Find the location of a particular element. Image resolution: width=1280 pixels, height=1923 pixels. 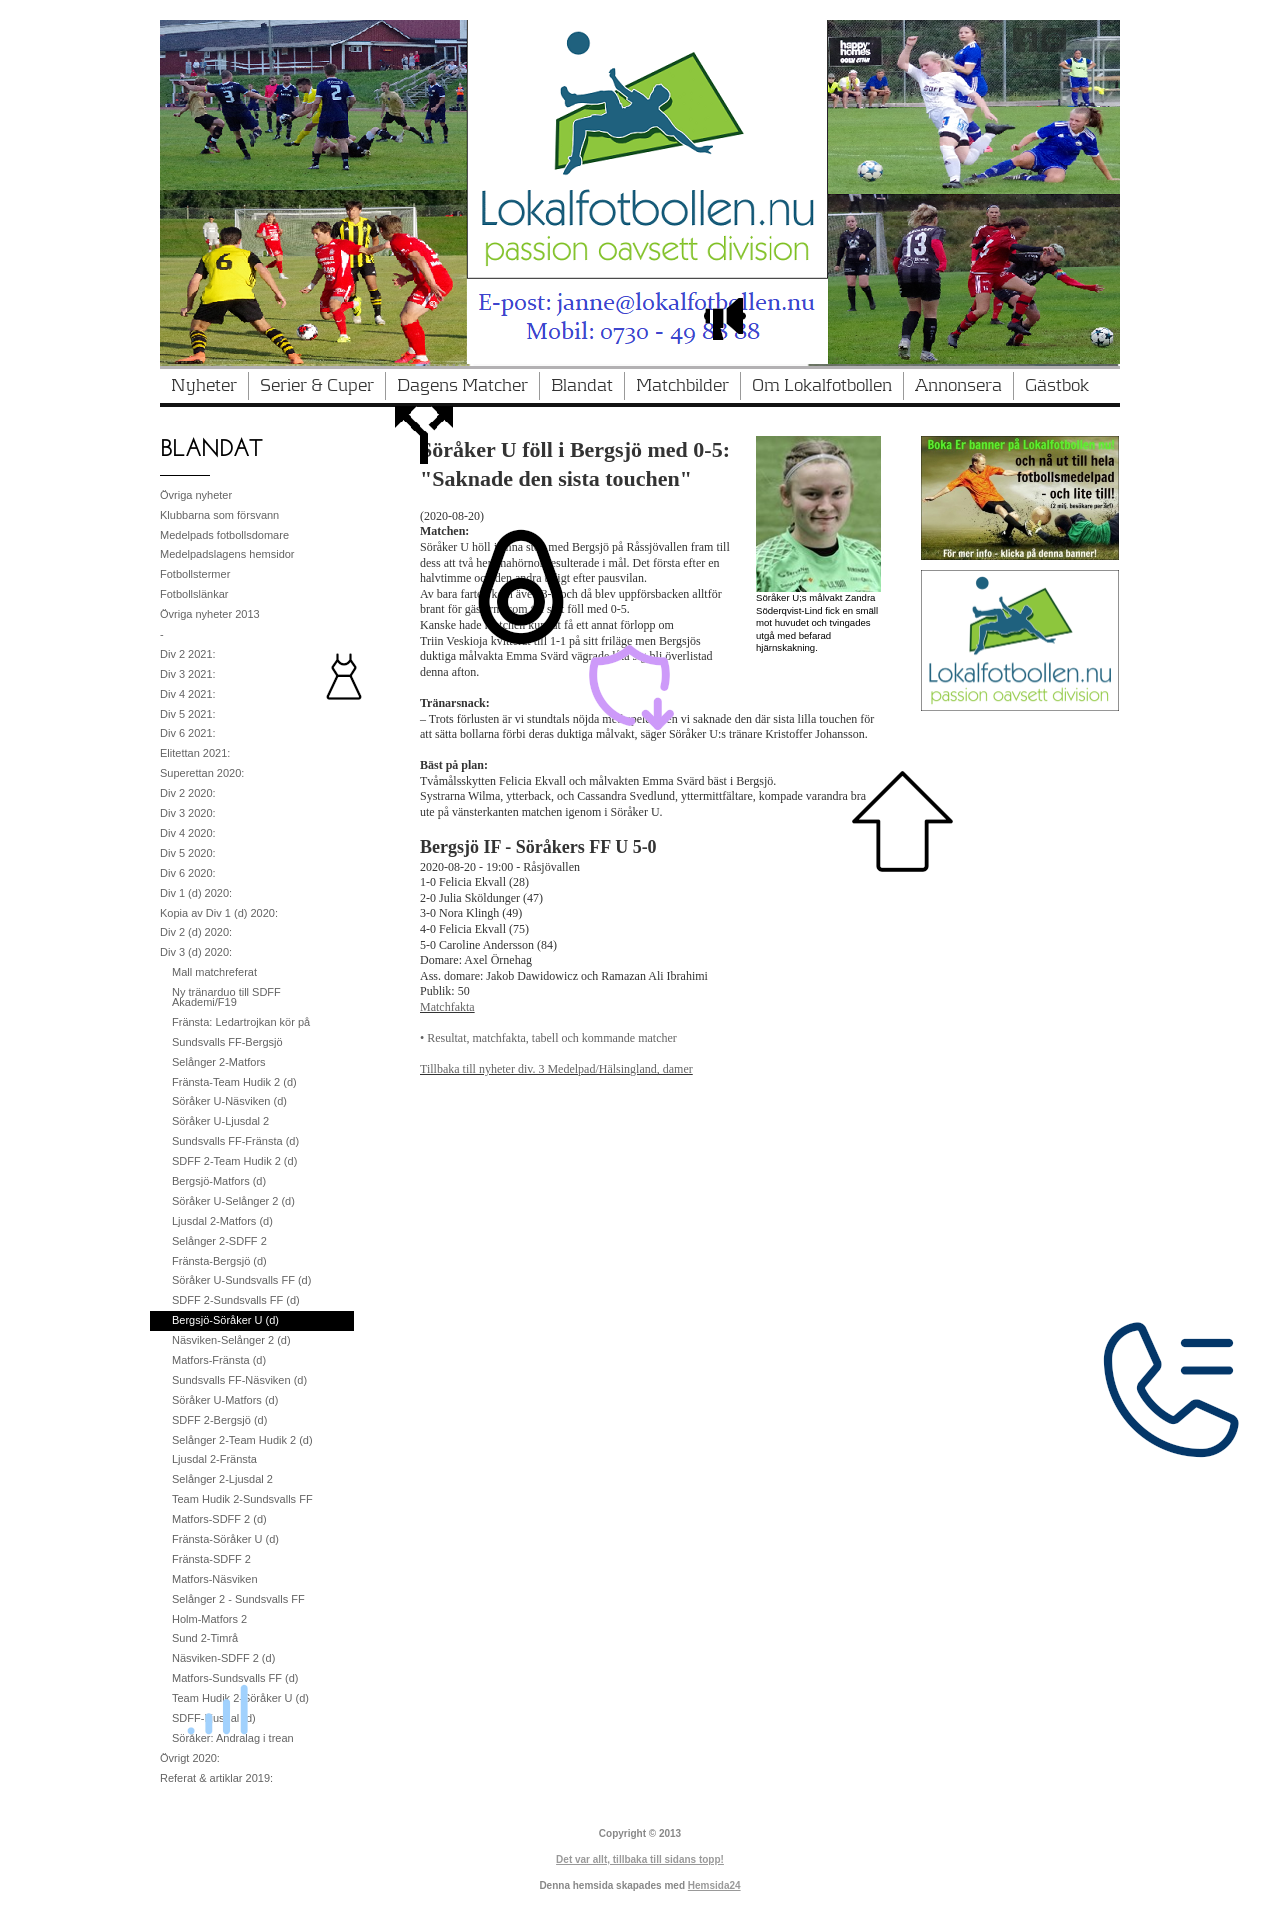

make an announcement or broadcast is located at coordinates (725, 319).